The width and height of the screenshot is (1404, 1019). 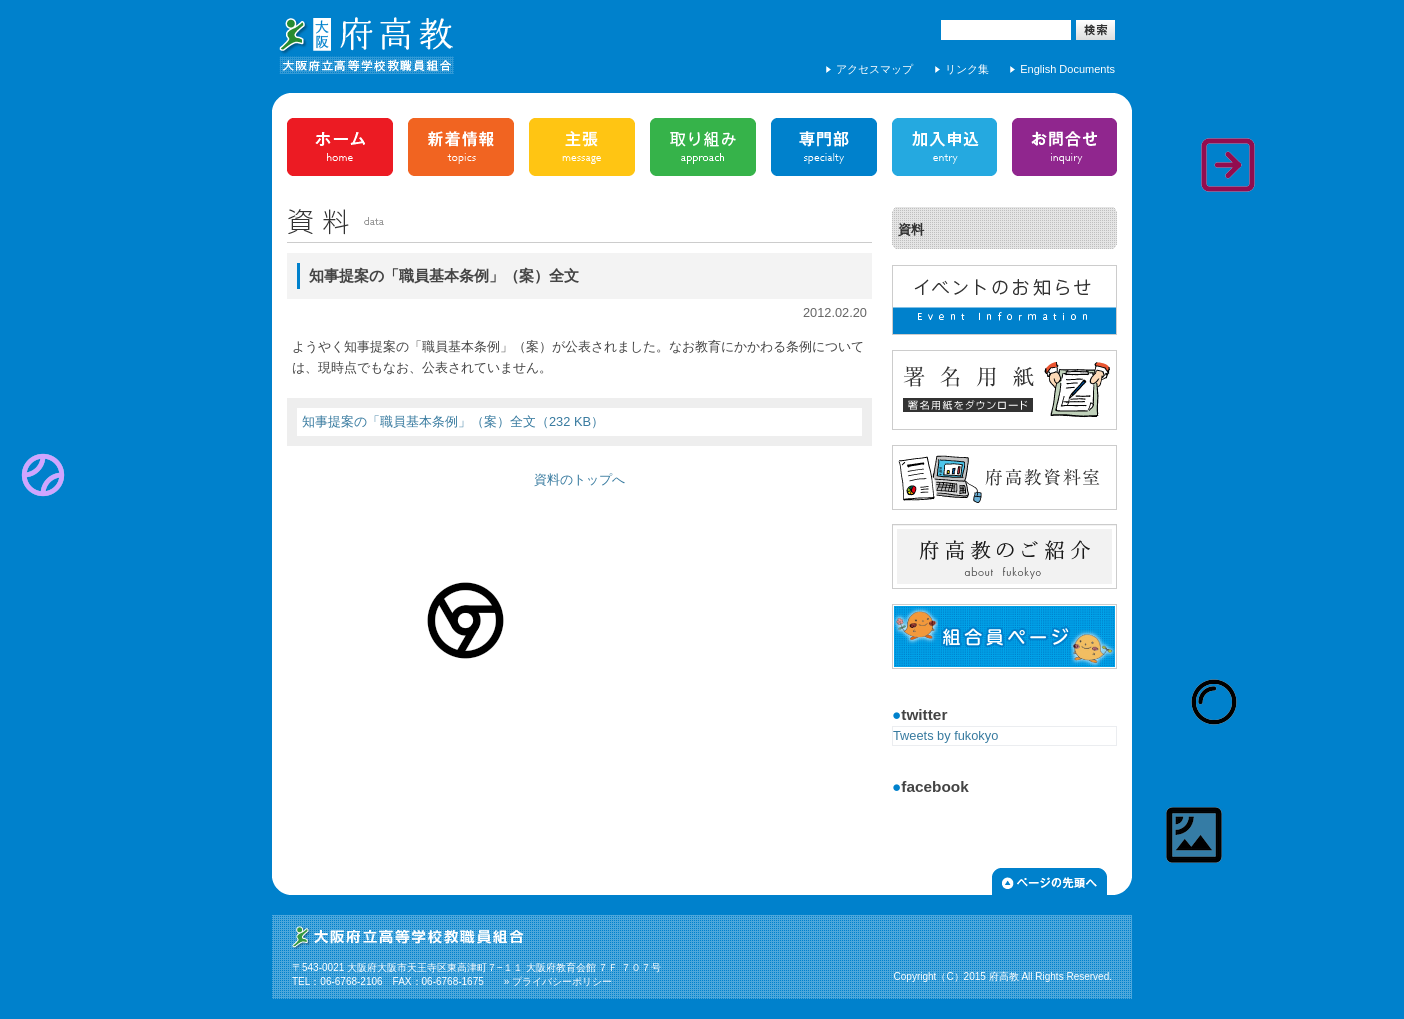 What do you see at coordinates (1194, 835) in the screenshot?
I see `switch to satellite map view` at bounding box center [1194, 835].